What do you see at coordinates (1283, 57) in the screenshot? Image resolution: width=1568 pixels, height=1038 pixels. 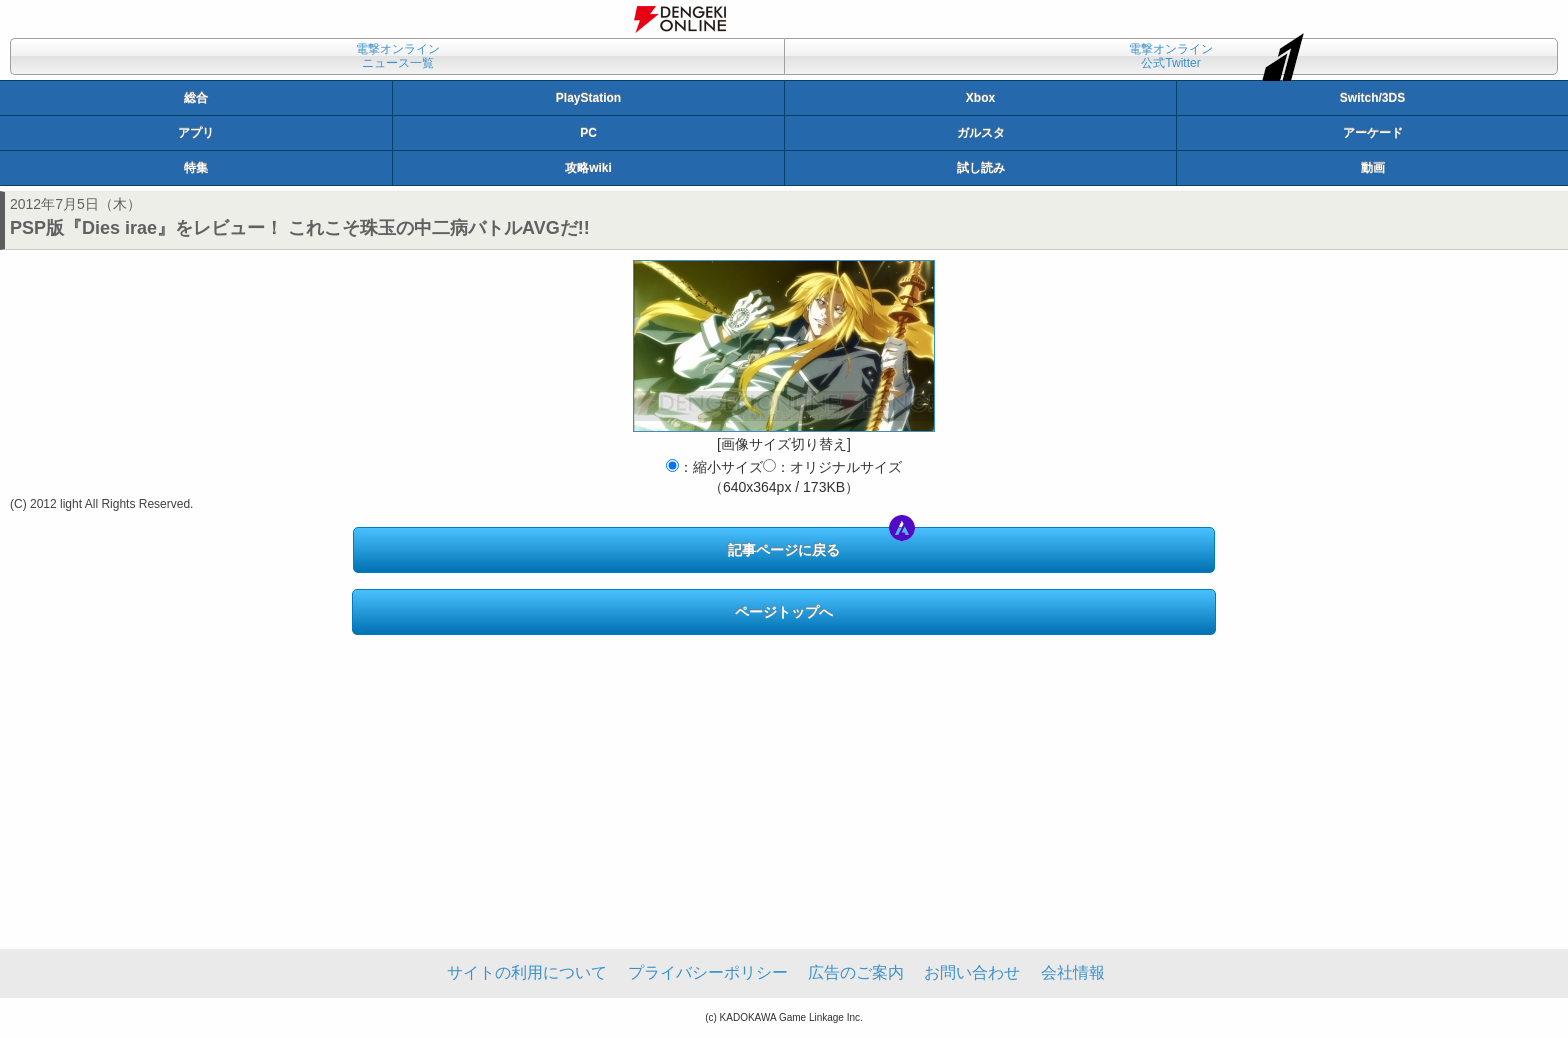 I see `razorpay payment gateway logo` at bounding box center [1283, 57].